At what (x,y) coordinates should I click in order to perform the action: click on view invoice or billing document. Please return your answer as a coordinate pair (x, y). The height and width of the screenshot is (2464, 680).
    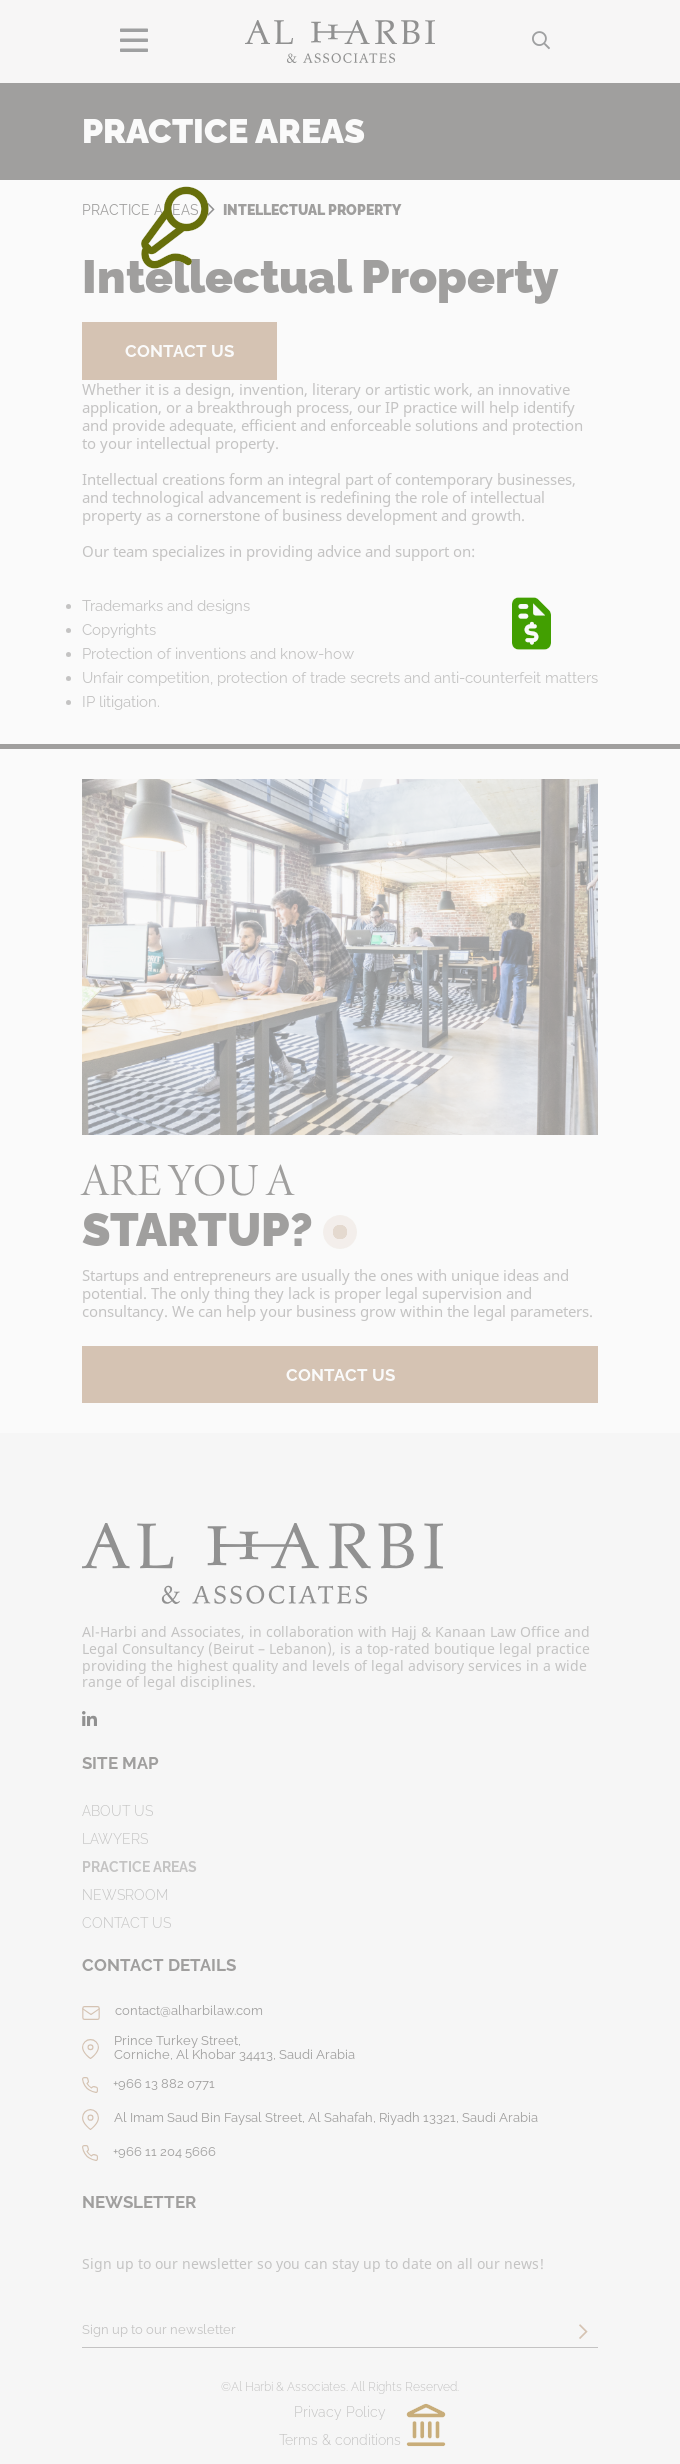
    Looking at the image, I should click on (531, 623).